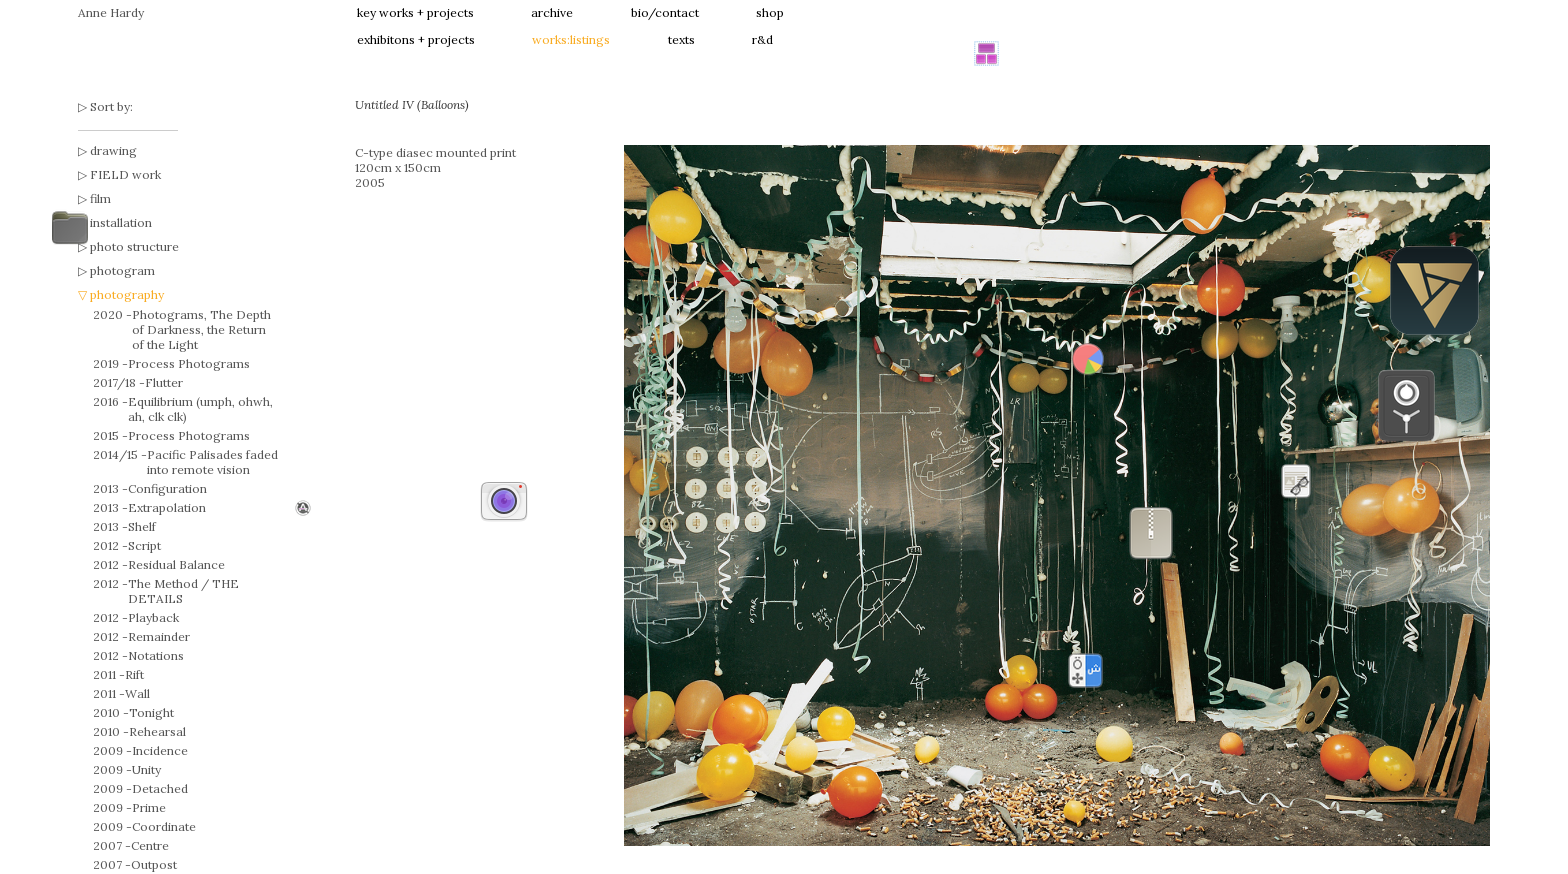 This screenshot has width=1568, height=874. I want to click on open the software update manager, so click(303, 508).